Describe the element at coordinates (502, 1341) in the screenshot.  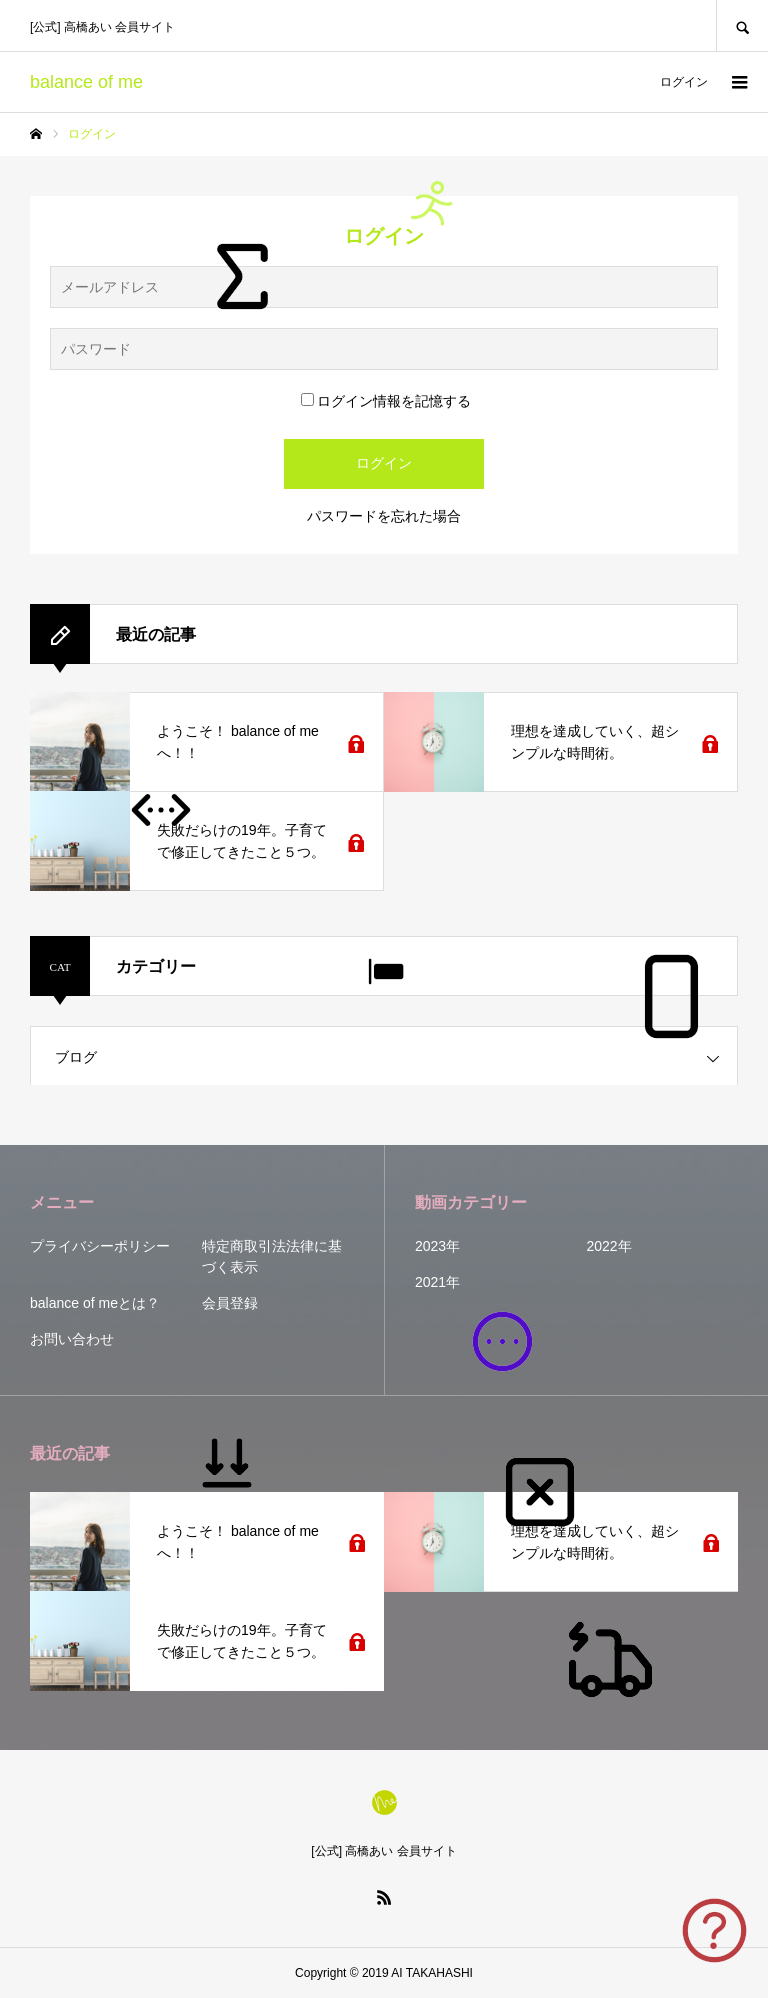
I see `view more options` at that location.